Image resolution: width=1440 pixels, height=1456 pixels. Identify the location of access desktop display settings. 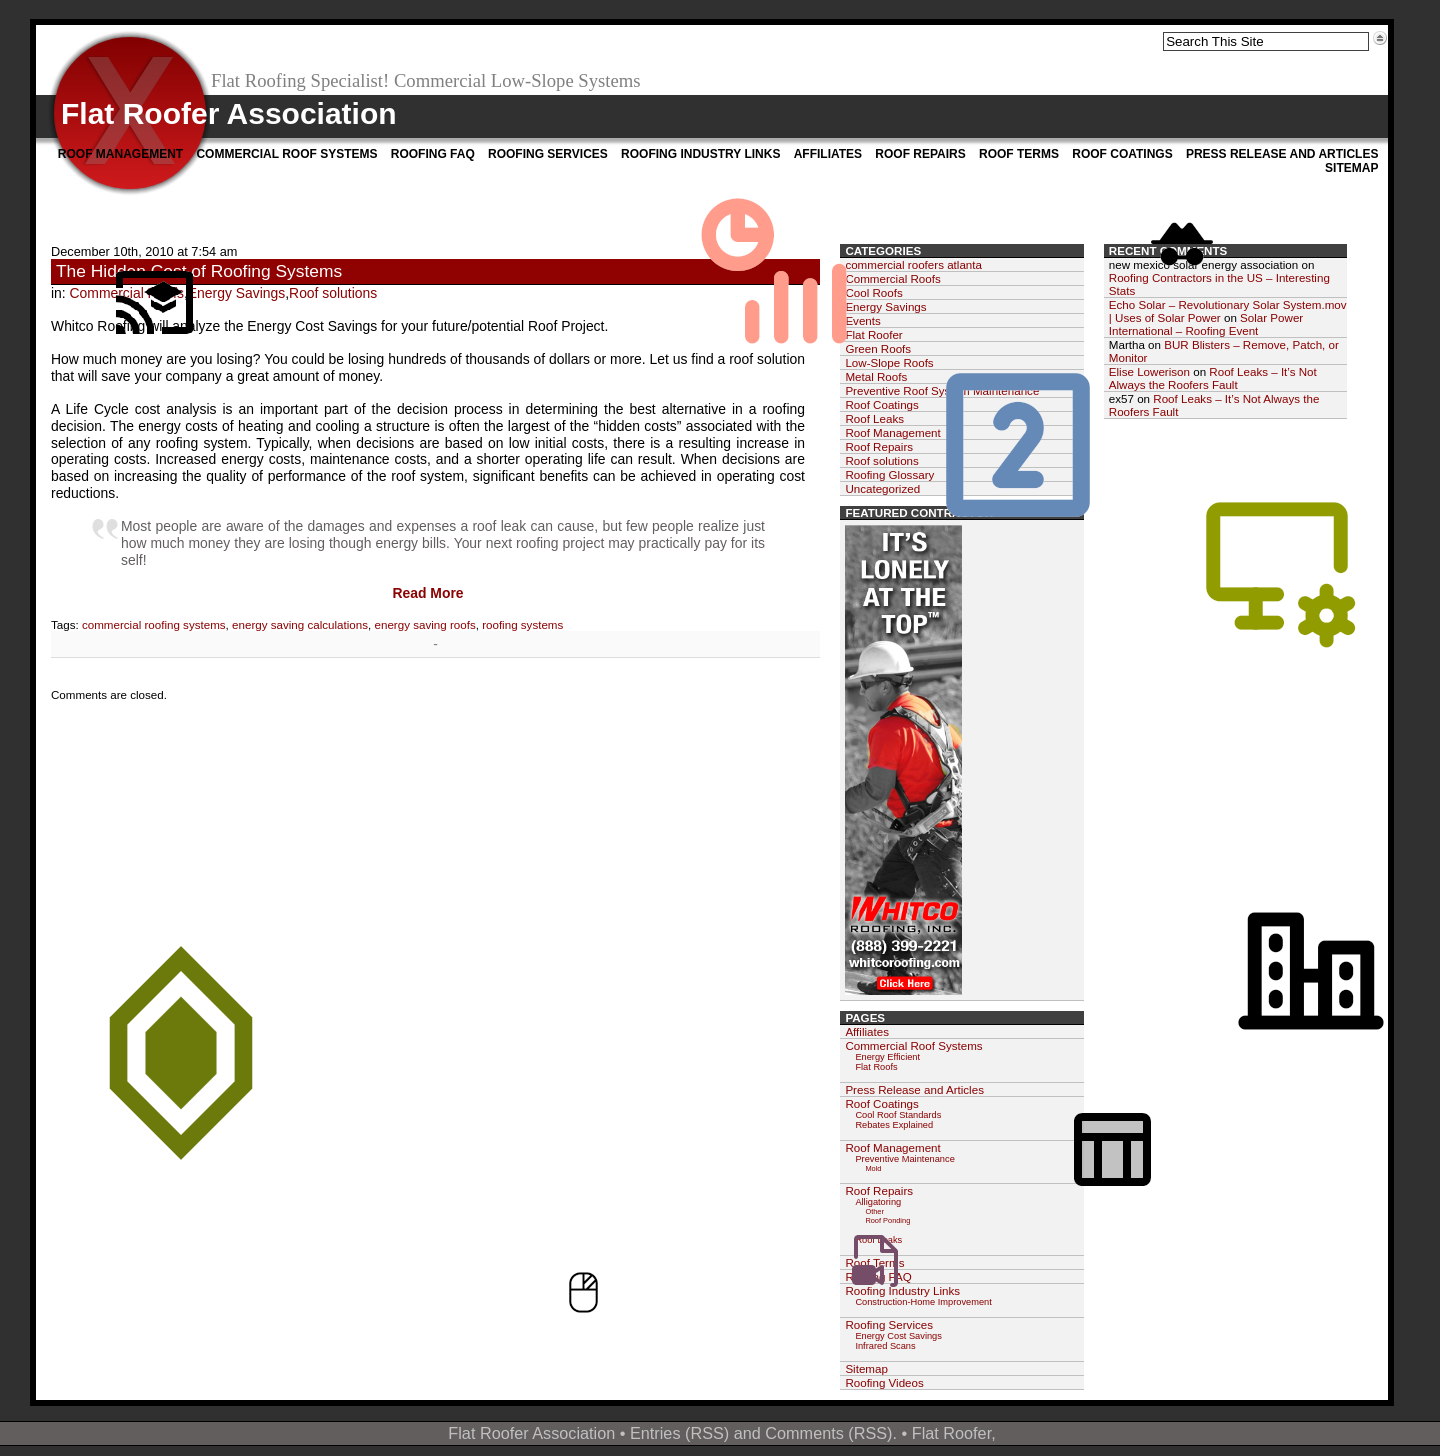
(1277, 566).